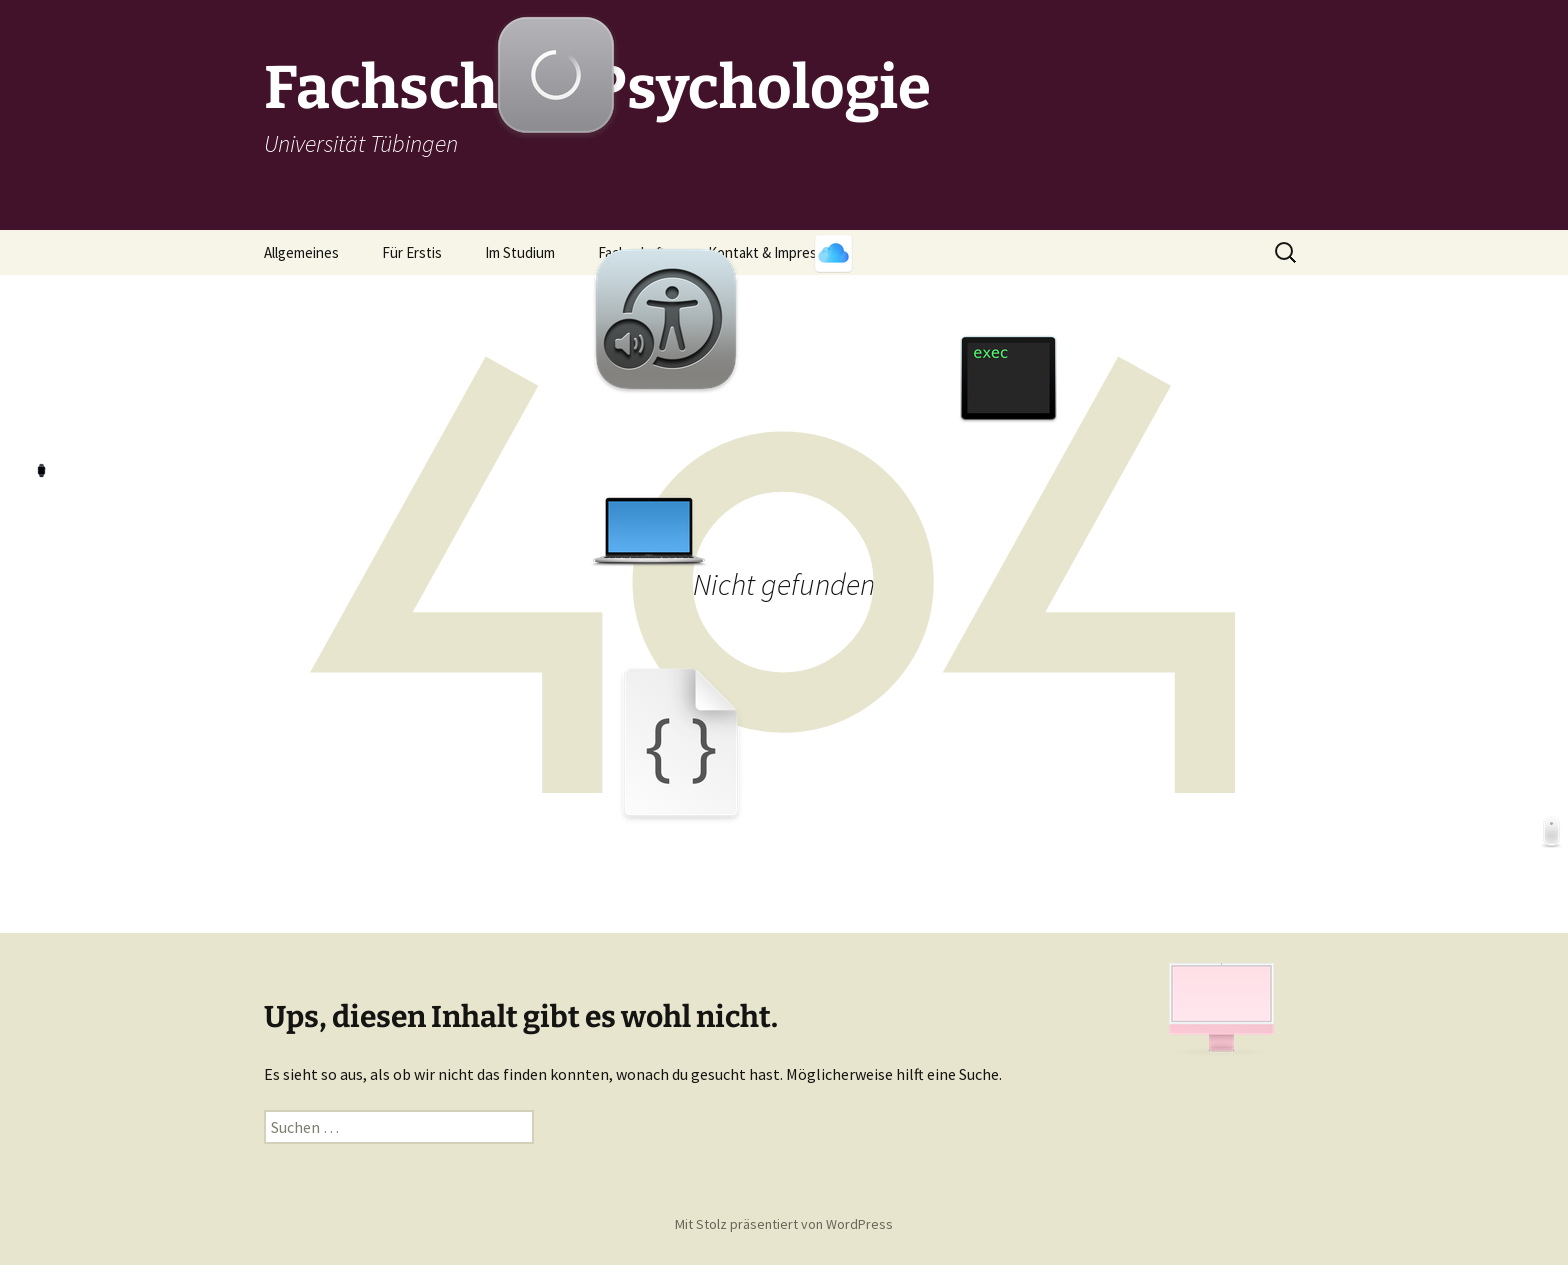  Describe the element at coordinates (833, 253) in the screenshot. I see `open iCloud Drive to access cloud-stored files` at that location.